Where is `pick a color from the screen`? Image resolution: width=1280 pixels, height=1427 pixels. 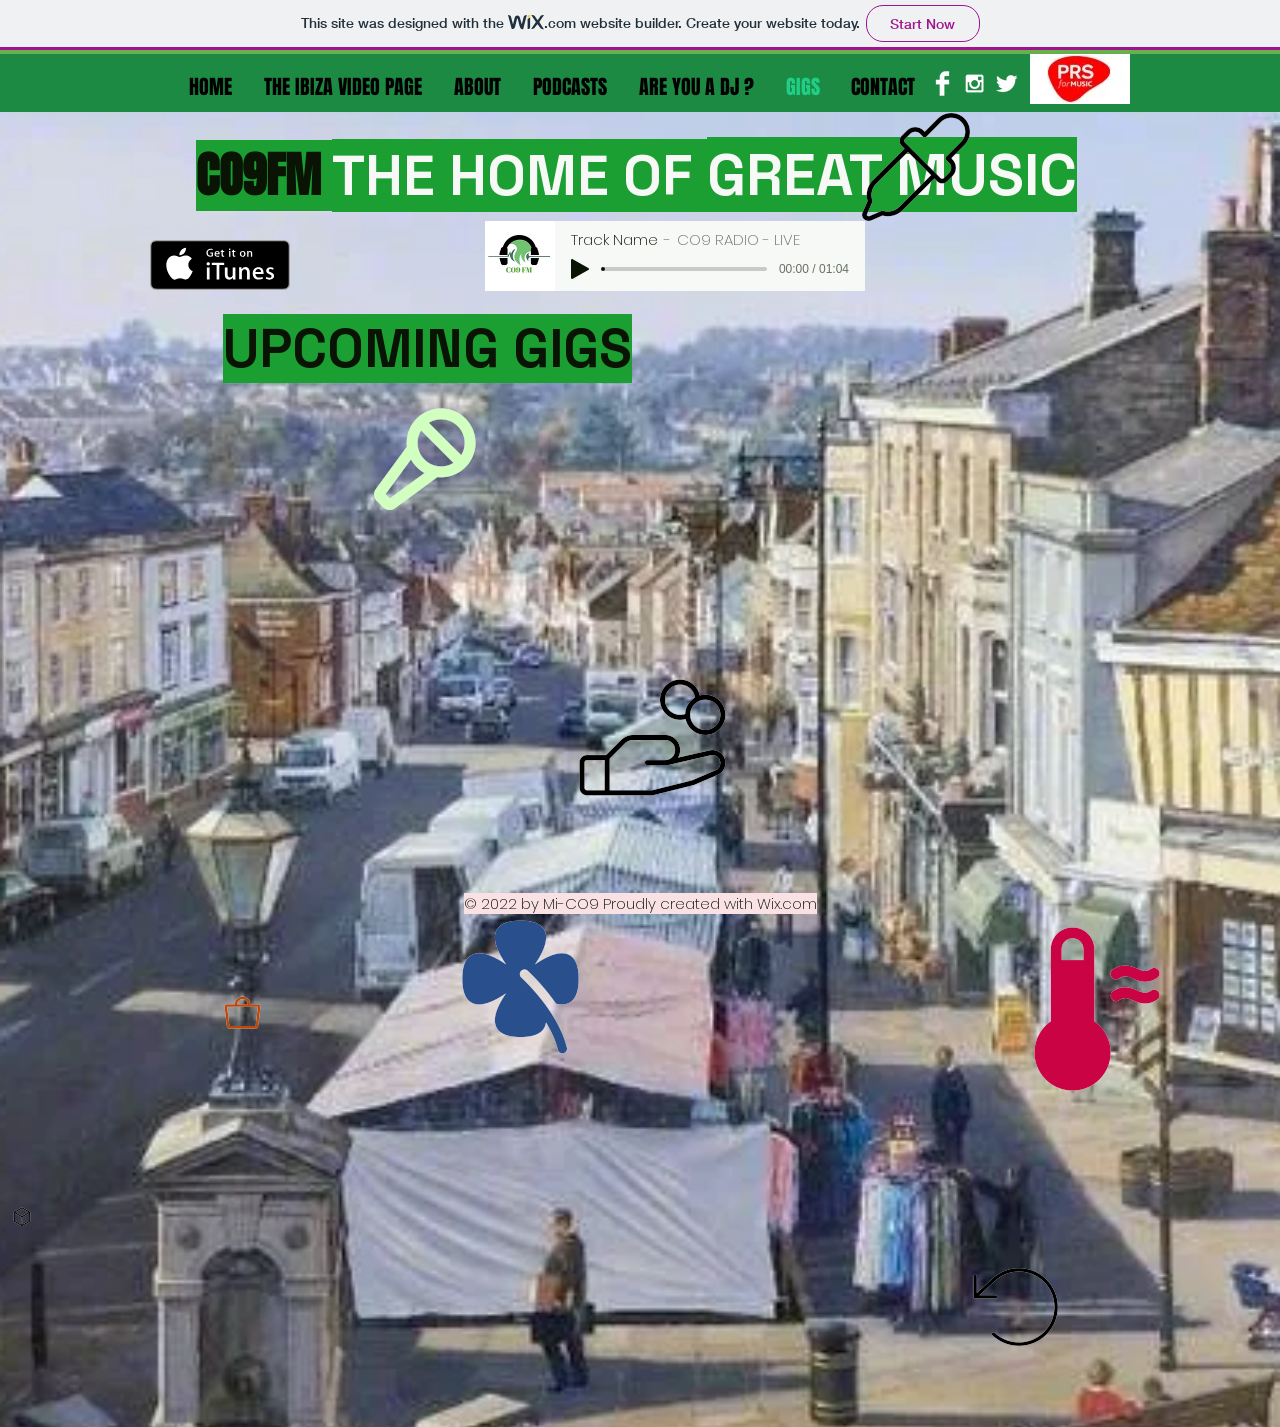
pick a color from the screen is located at coordinates (916, 167).